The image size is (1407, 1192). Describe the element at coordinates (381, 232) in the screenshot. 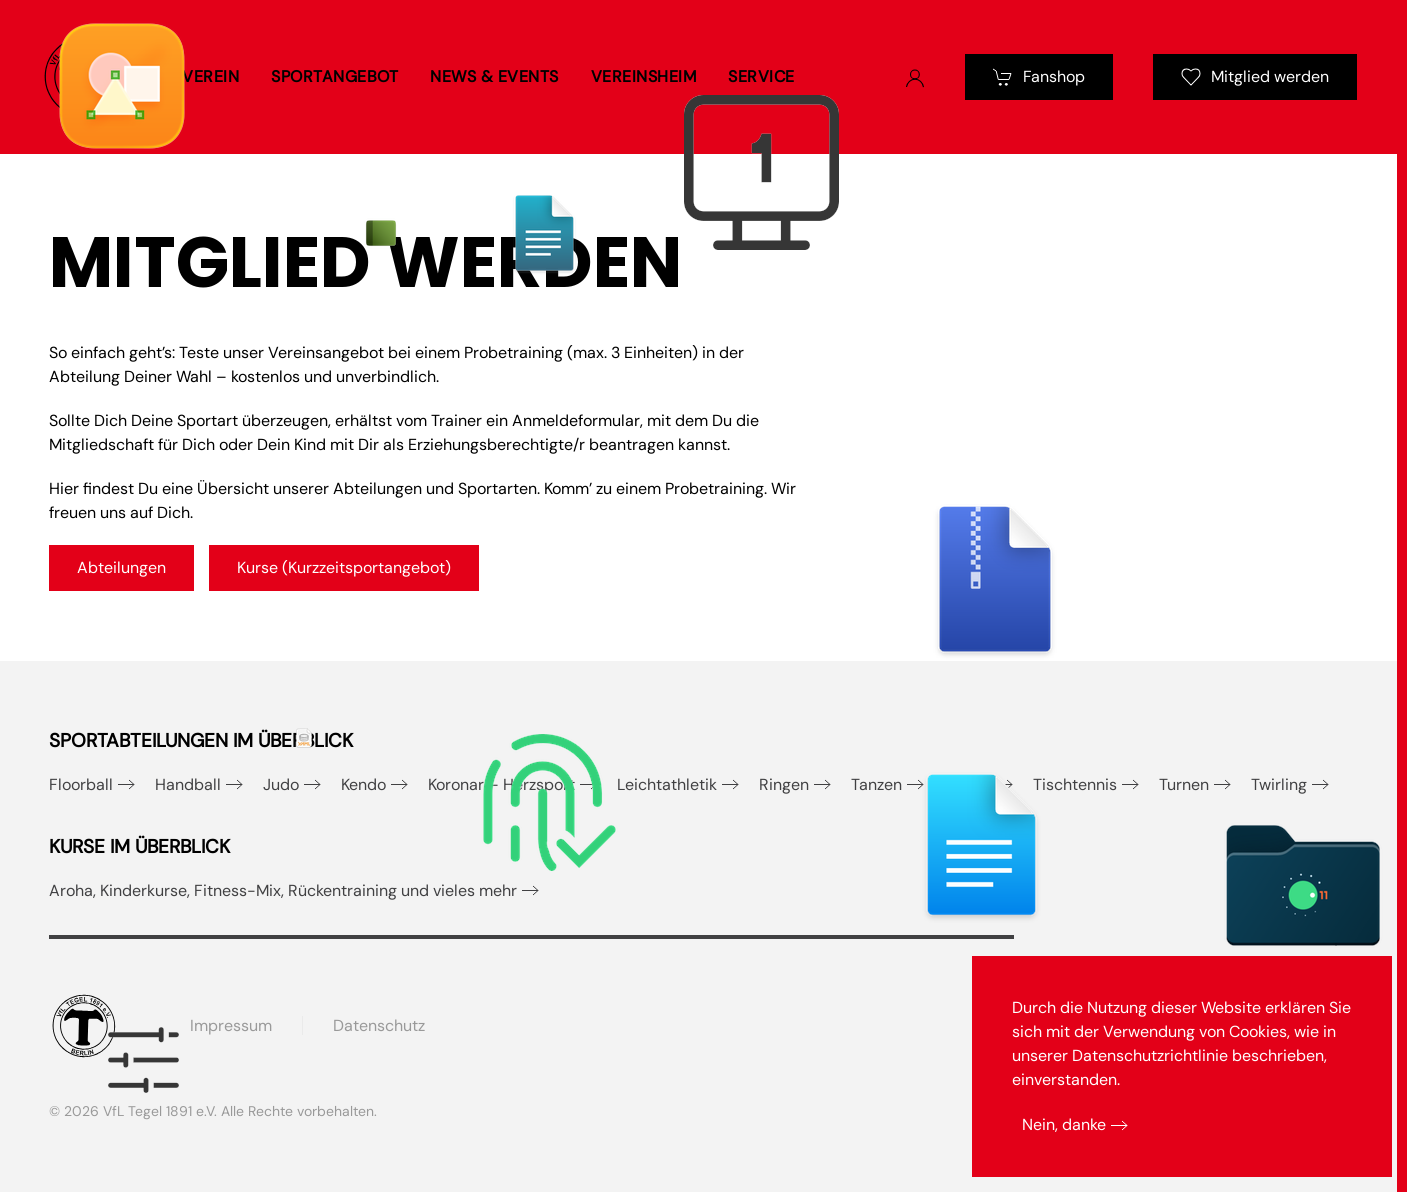

I see `access desktop folder` at that location.